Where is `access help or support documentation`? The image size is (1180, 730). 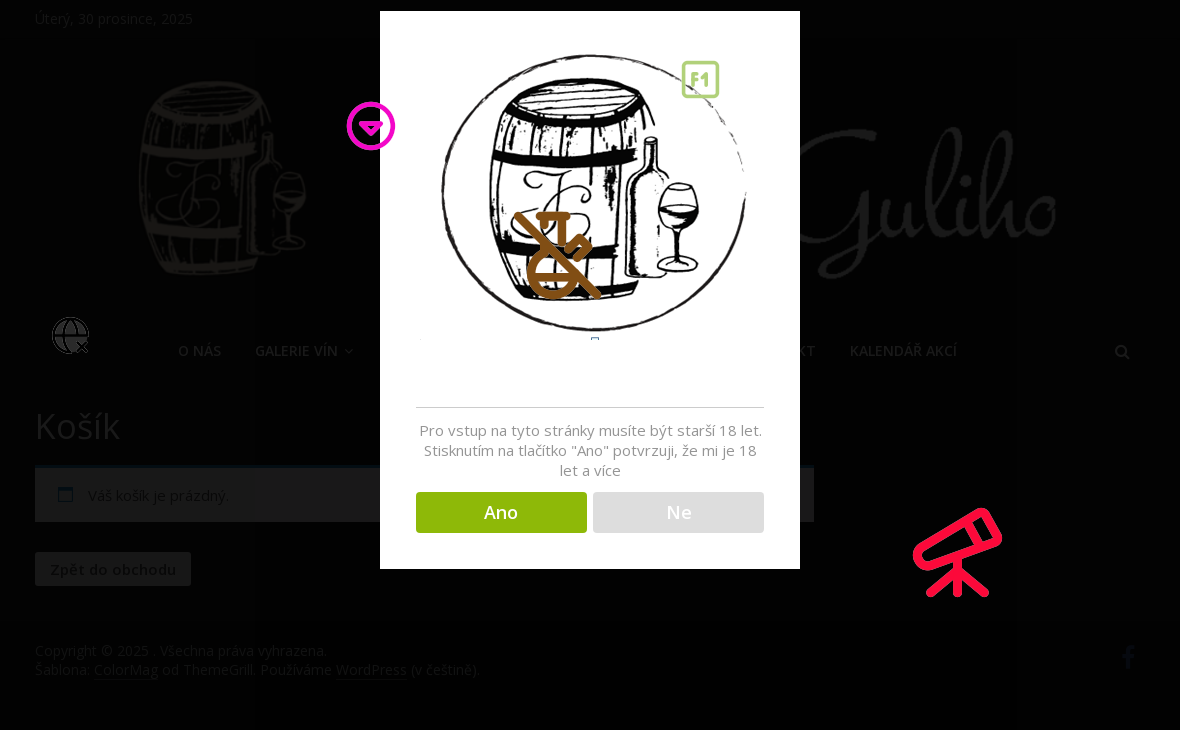
access help or support documentation is located at coordinates (700, 79).